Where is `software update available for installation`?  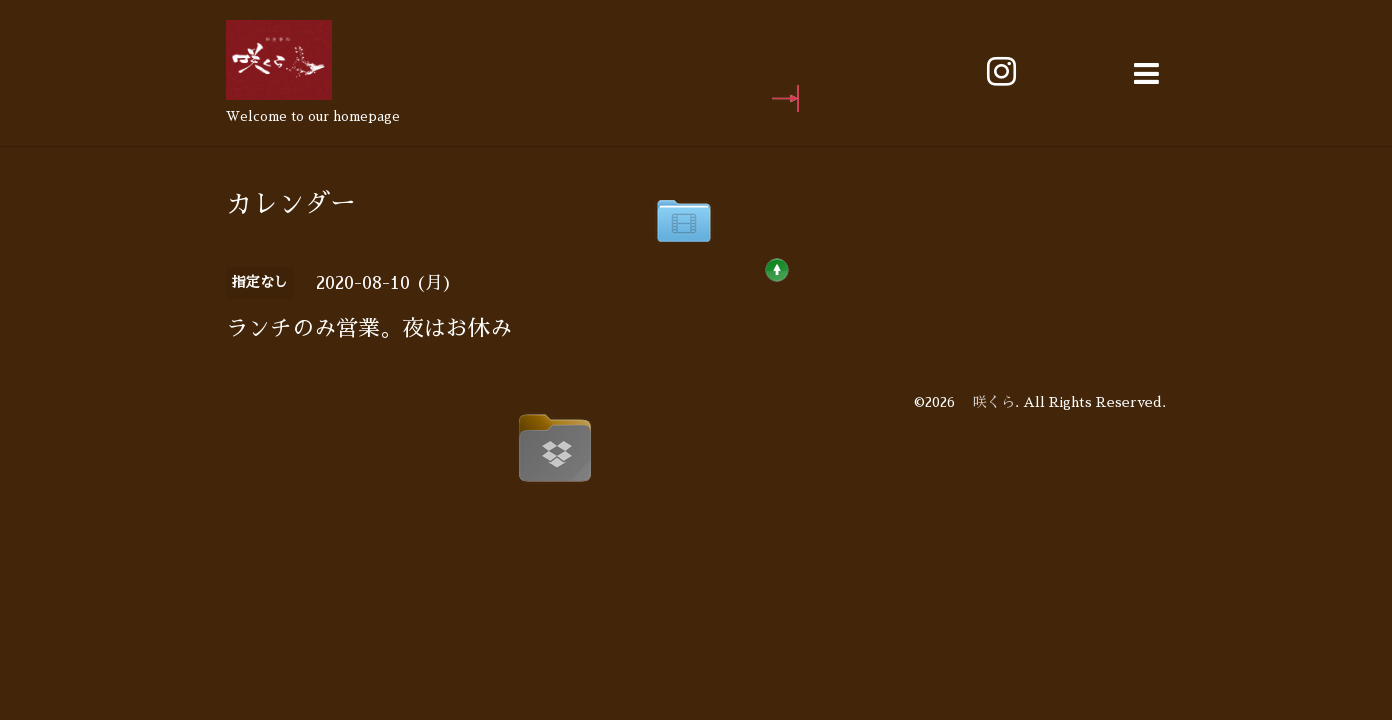 software update available for installation is located at coordinates (777, 270).